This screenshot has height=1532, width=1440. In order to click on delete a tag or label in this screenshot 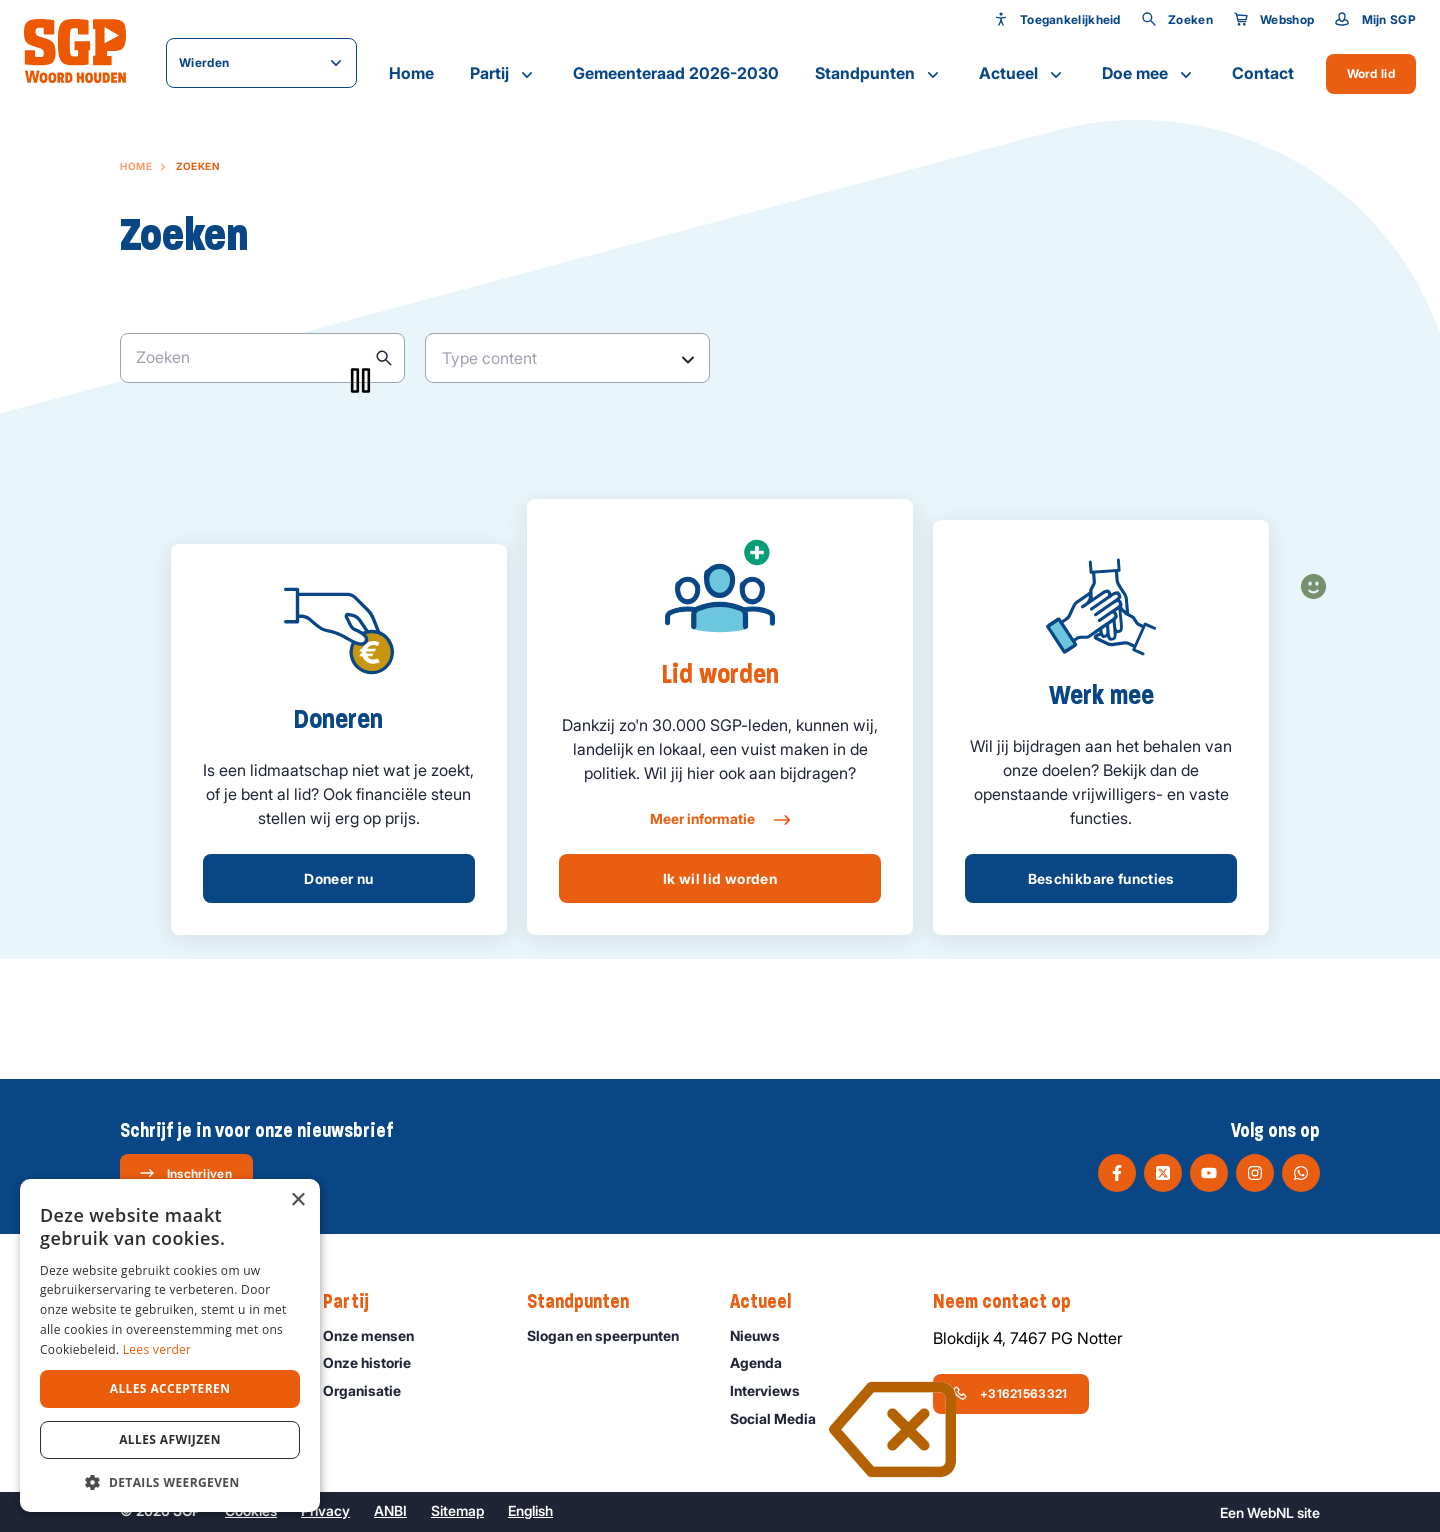, I will do `click(892, 1429)`.